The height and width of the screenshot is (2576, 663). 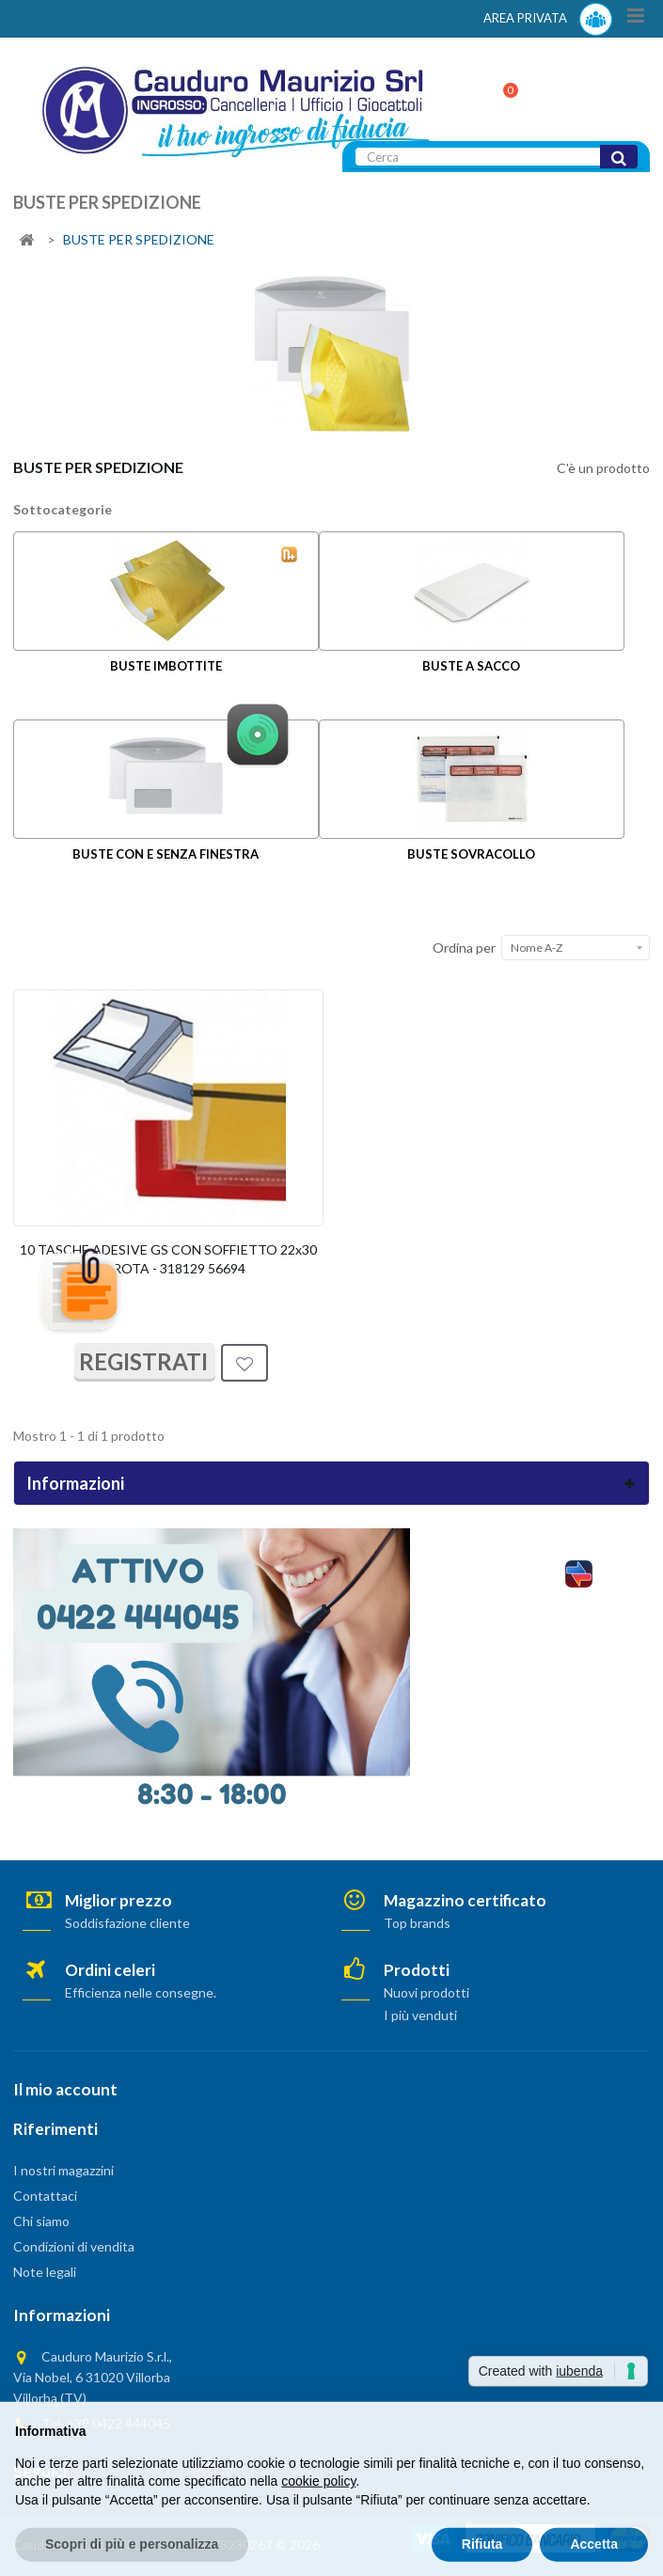 What do you see at coordinates (578, 1573) in the screenshot?
I see `open escambo currency or unit converter app` at bounding box center [578, 1573].